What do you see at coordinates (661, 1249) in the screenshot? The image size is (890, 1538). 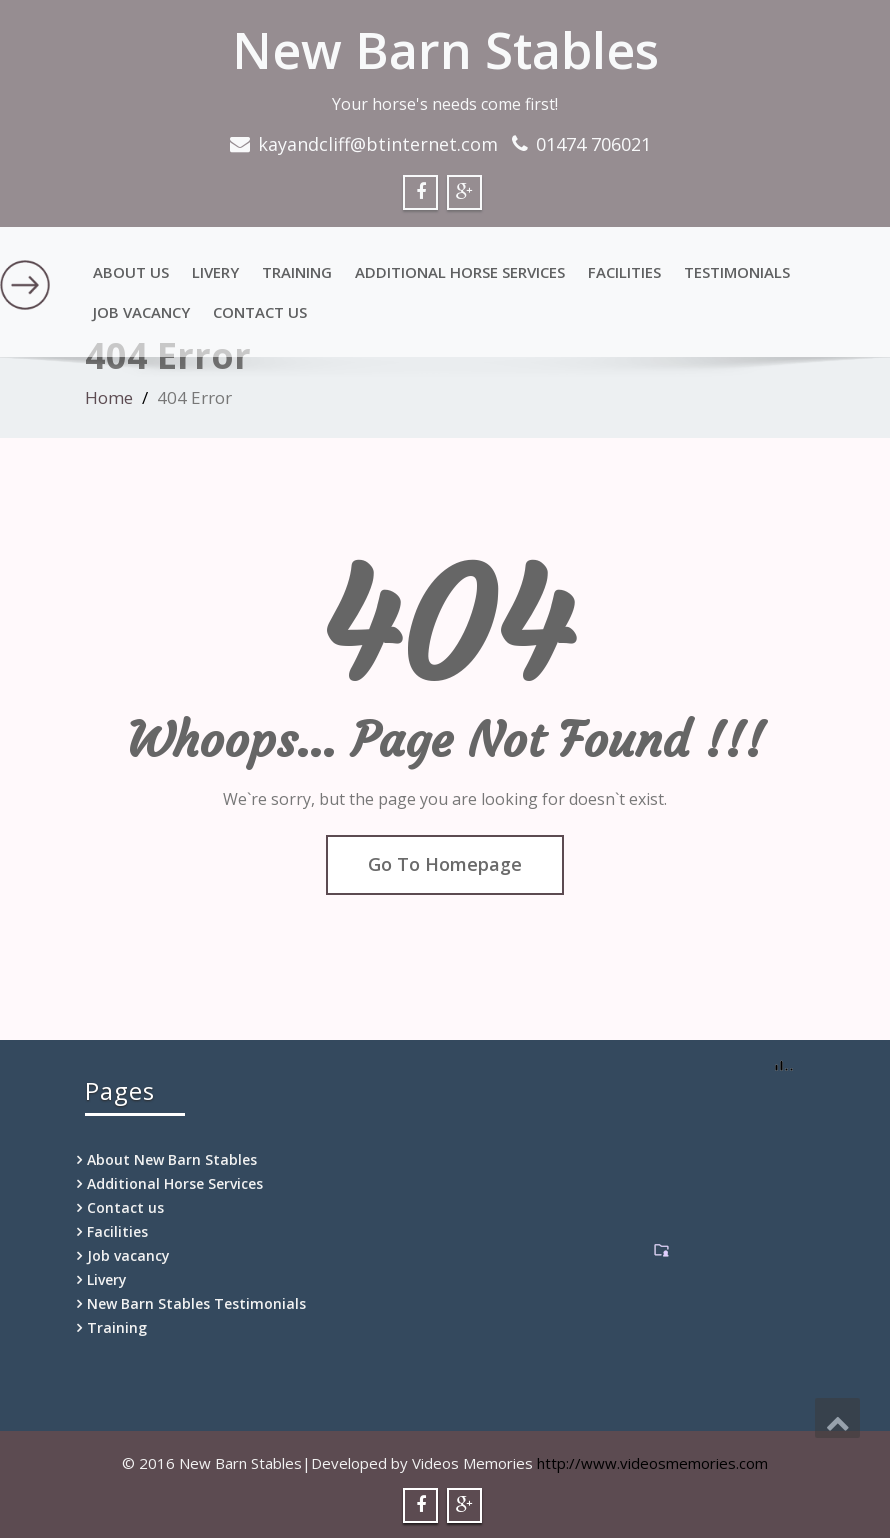 I see `access user profile folder` at bounding box center [661, 1249].